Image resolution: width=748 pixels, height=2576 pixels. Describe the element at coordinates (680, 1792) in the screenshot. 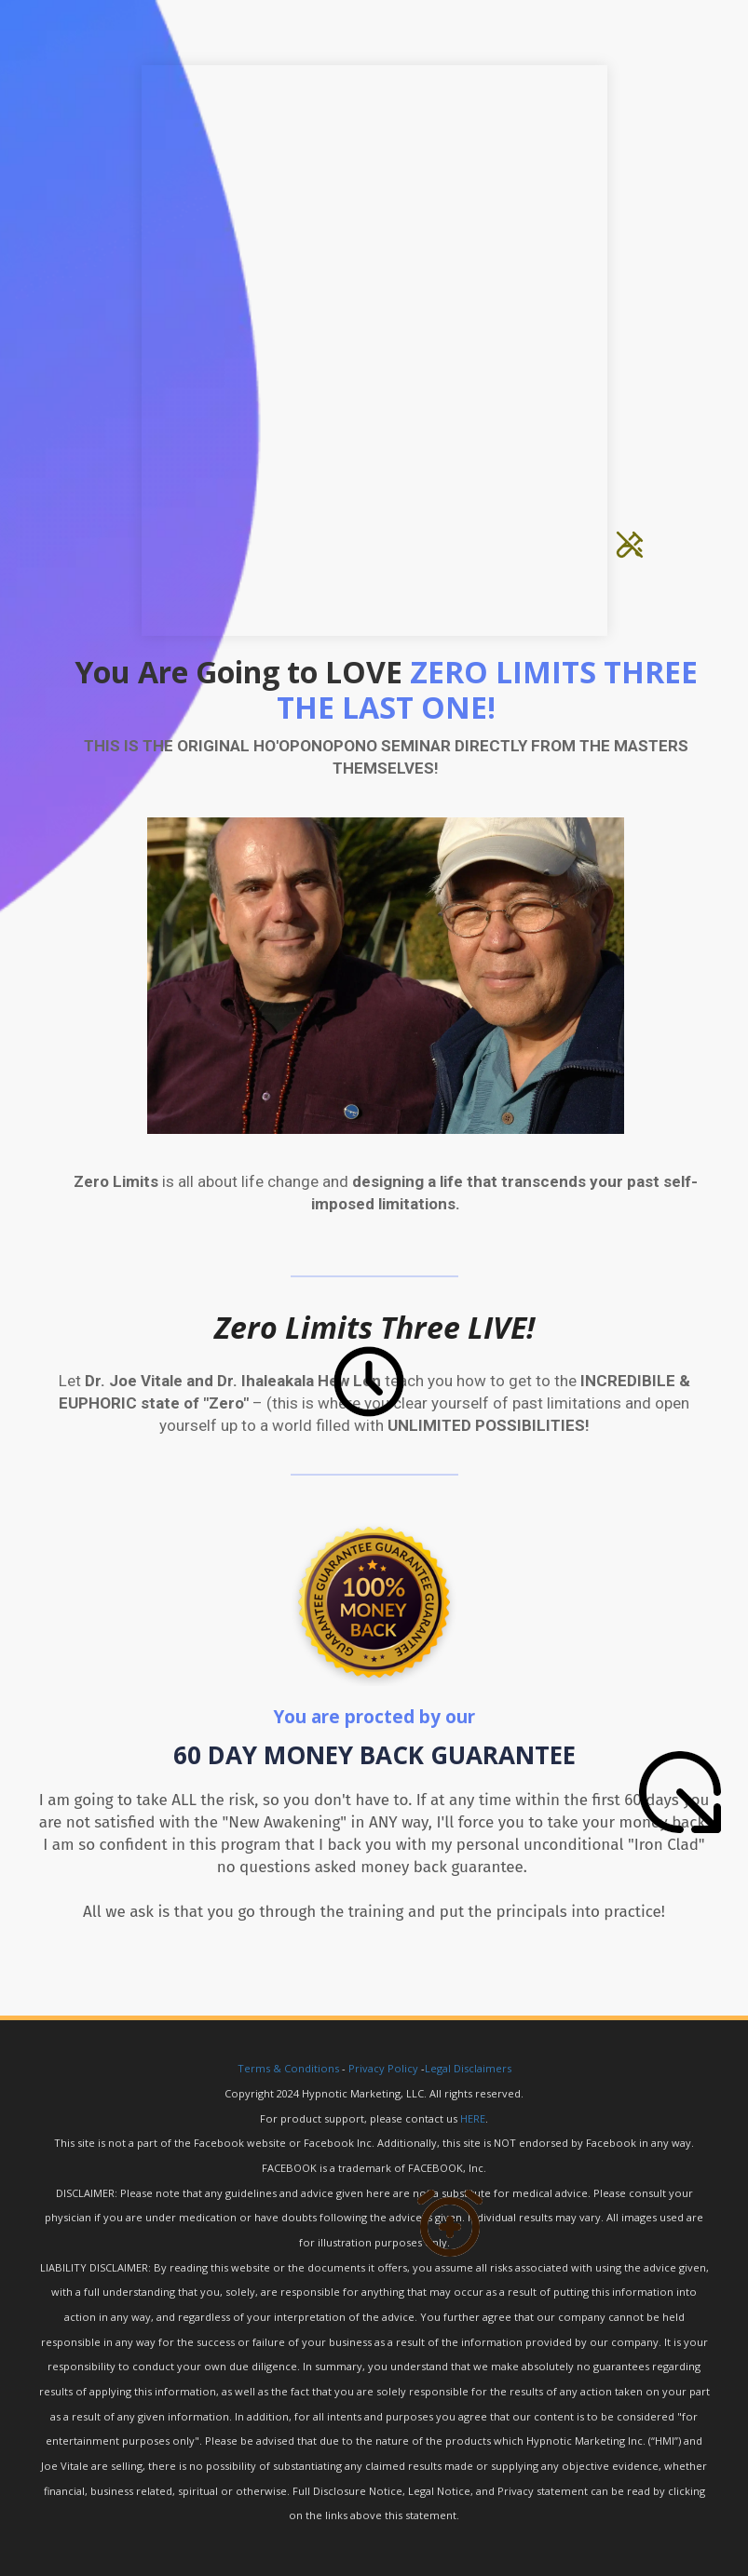

I see `expand content to bottom-right` at that location.